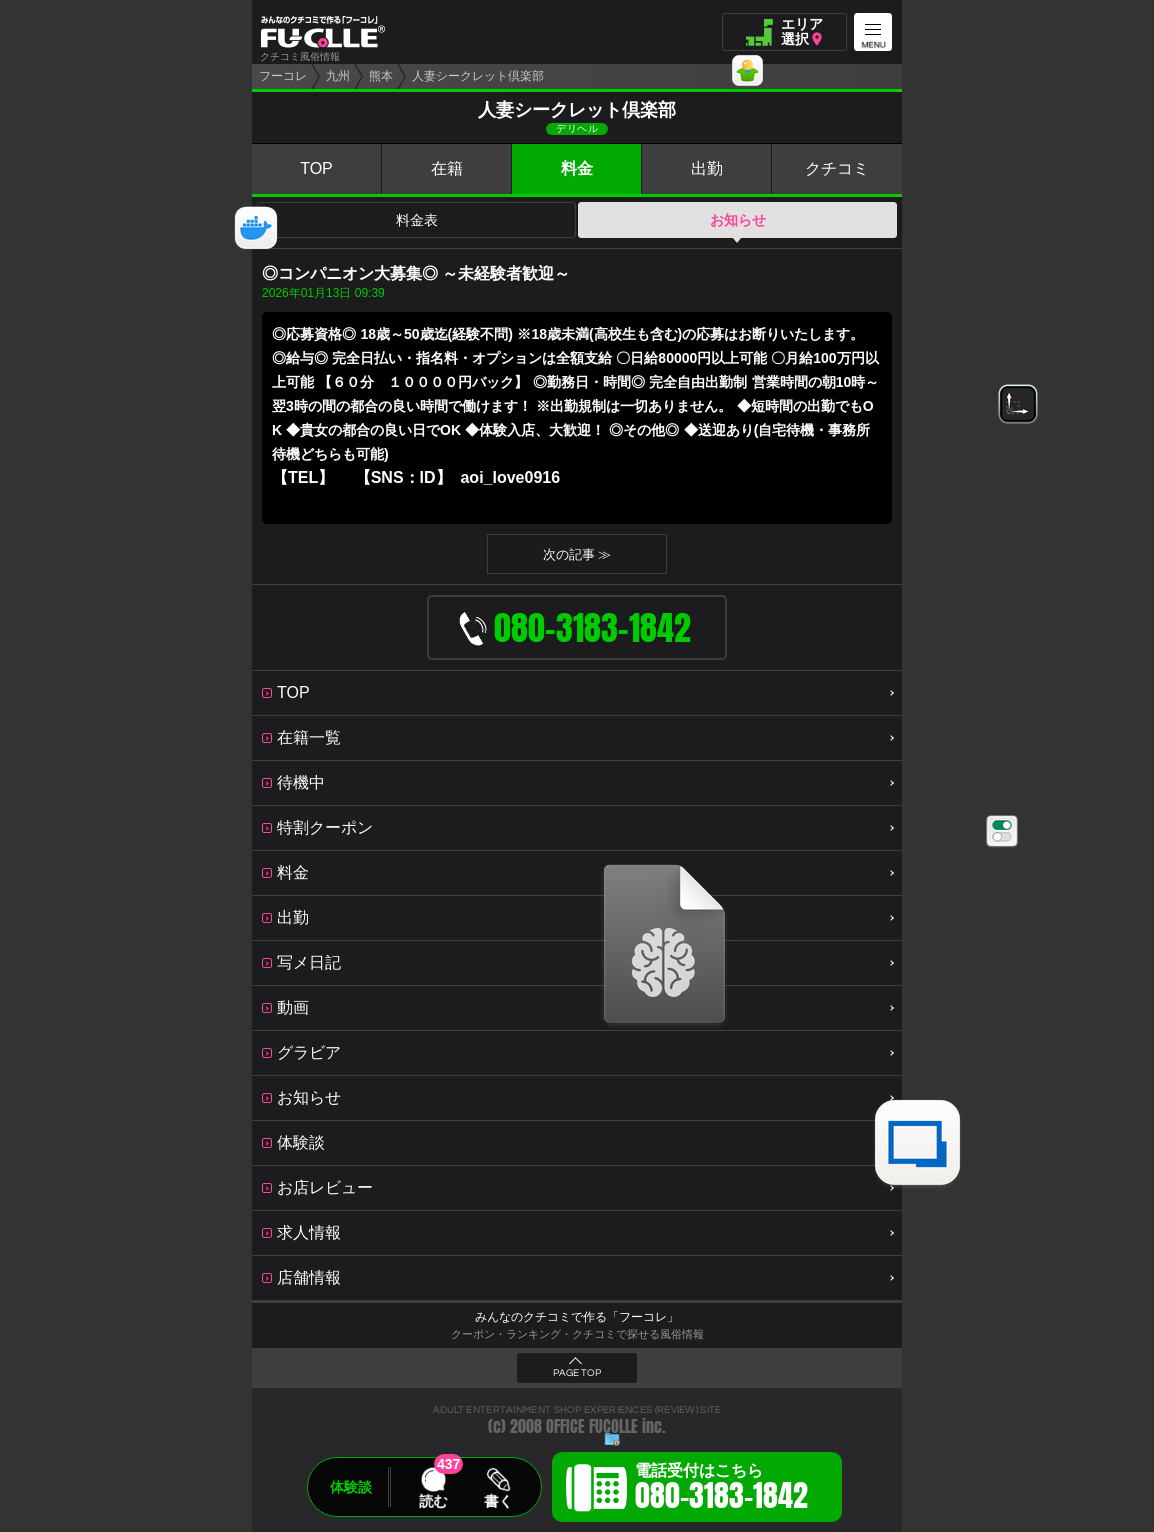  I want to click on a DICOM medical imaging file, so click(664, 943).